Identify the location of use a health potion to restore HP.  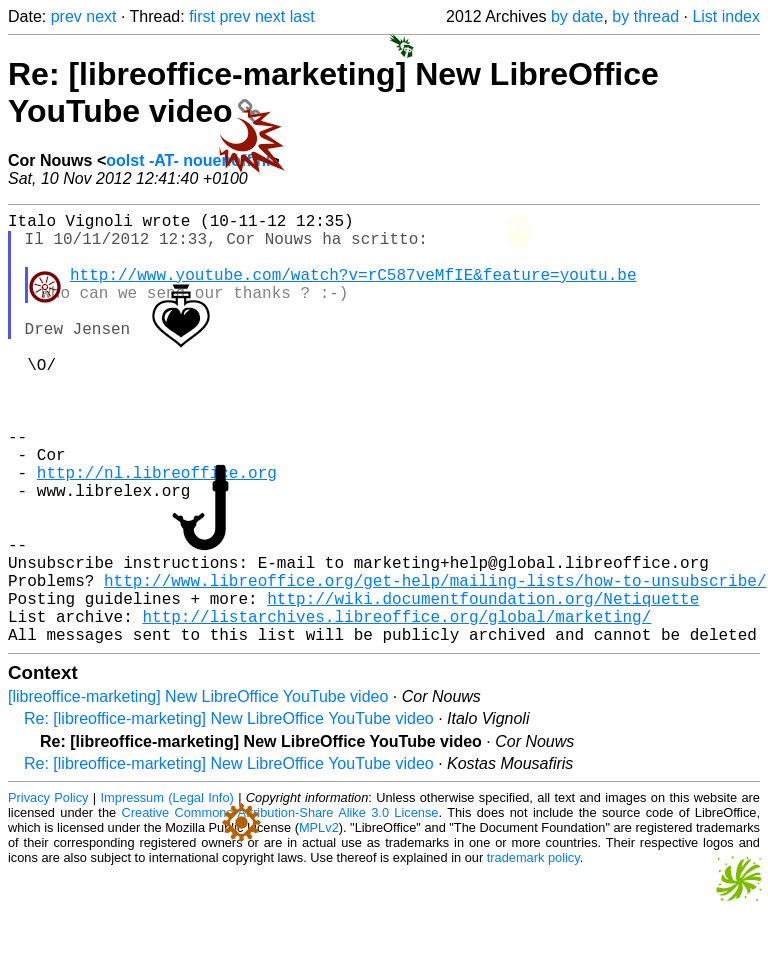
(181, 316).